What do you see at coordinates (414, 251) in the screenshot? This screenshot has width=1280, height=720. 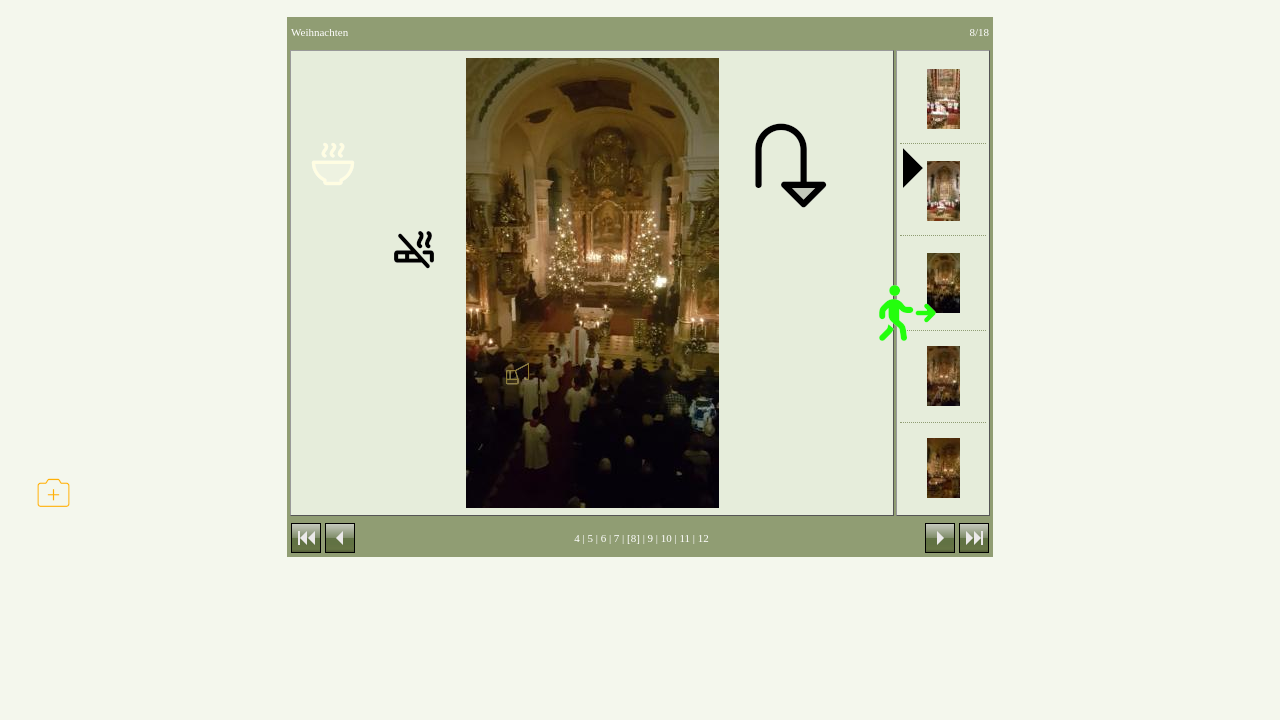 I see `no smoking allowed` at bounding box center [414, 251].